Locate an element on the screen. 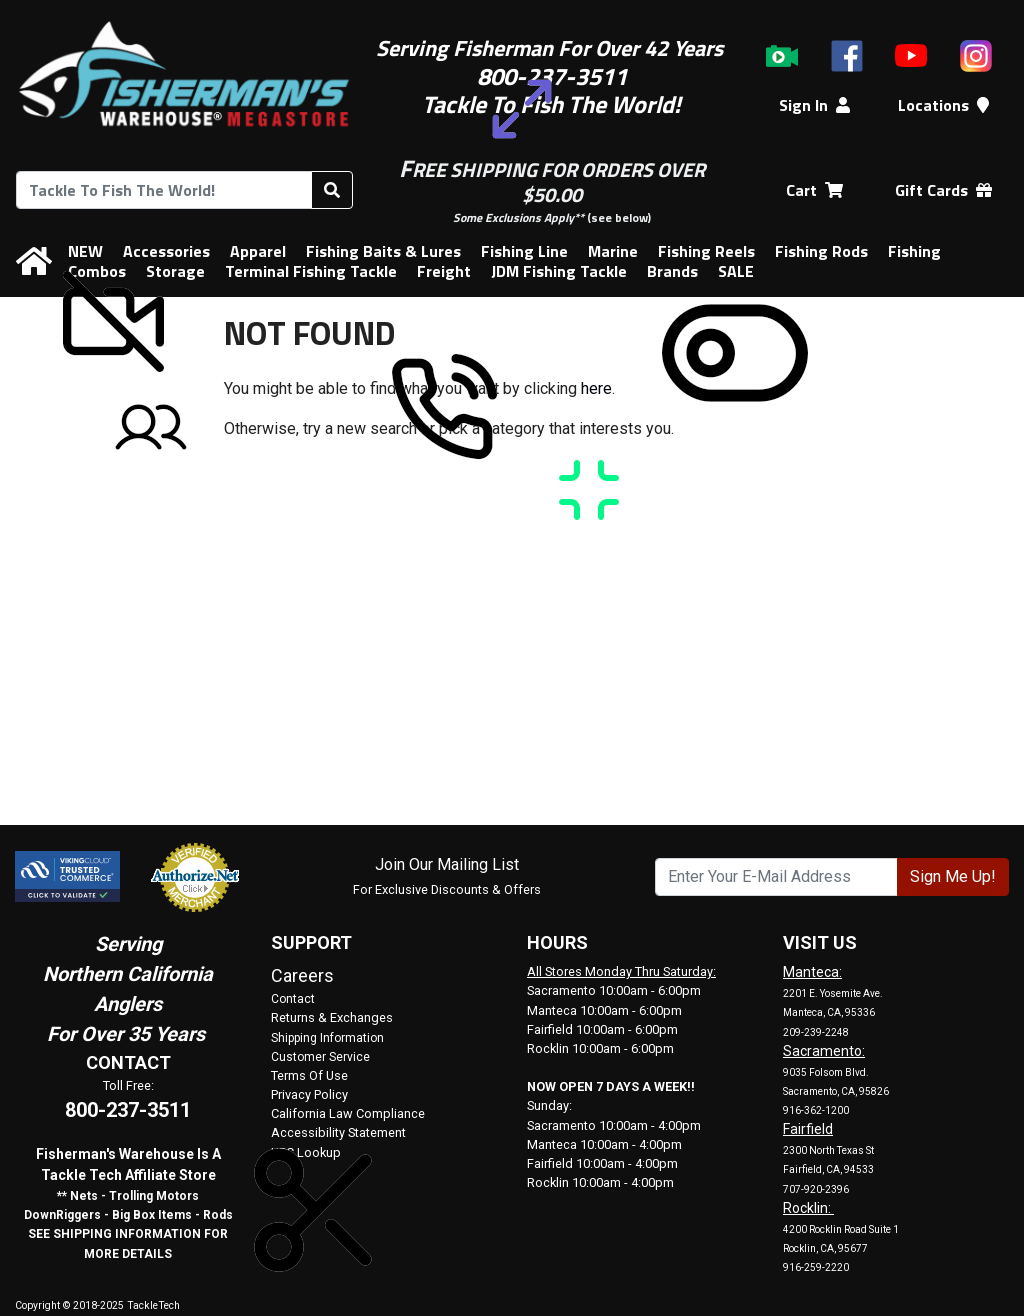 The image size is (1024, 1316). expand content to full screen is located at coordinates (522, 109).